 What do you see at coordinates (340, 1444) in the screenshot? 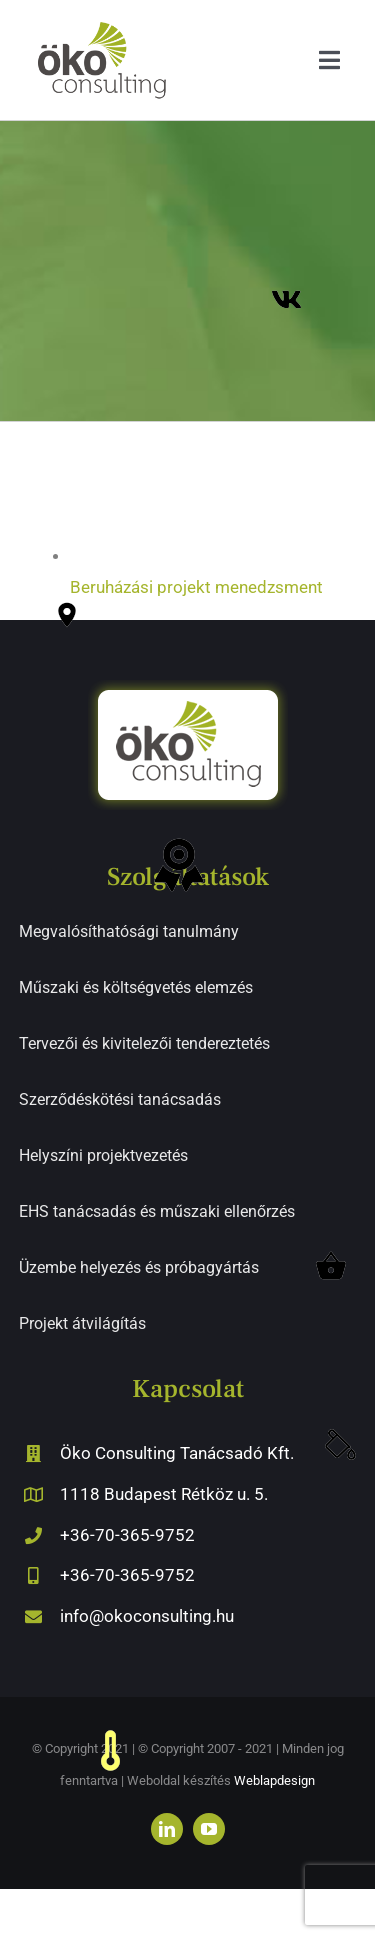
I see `fill an area with color` at bounding box center [340, 1444].